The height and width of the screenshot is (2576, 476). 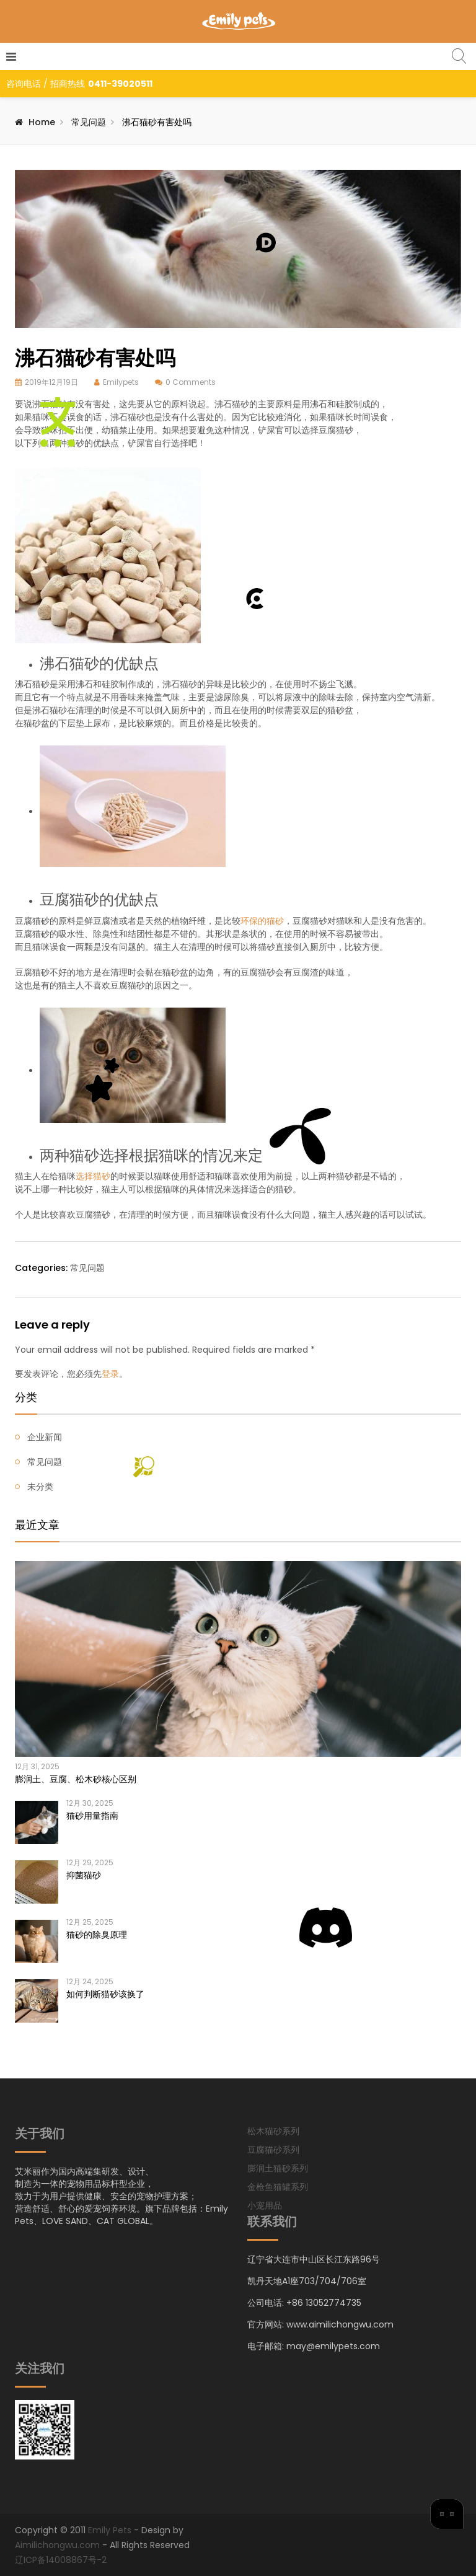 I want to click on clerk authentication service logo, so click(x=255, y=599).